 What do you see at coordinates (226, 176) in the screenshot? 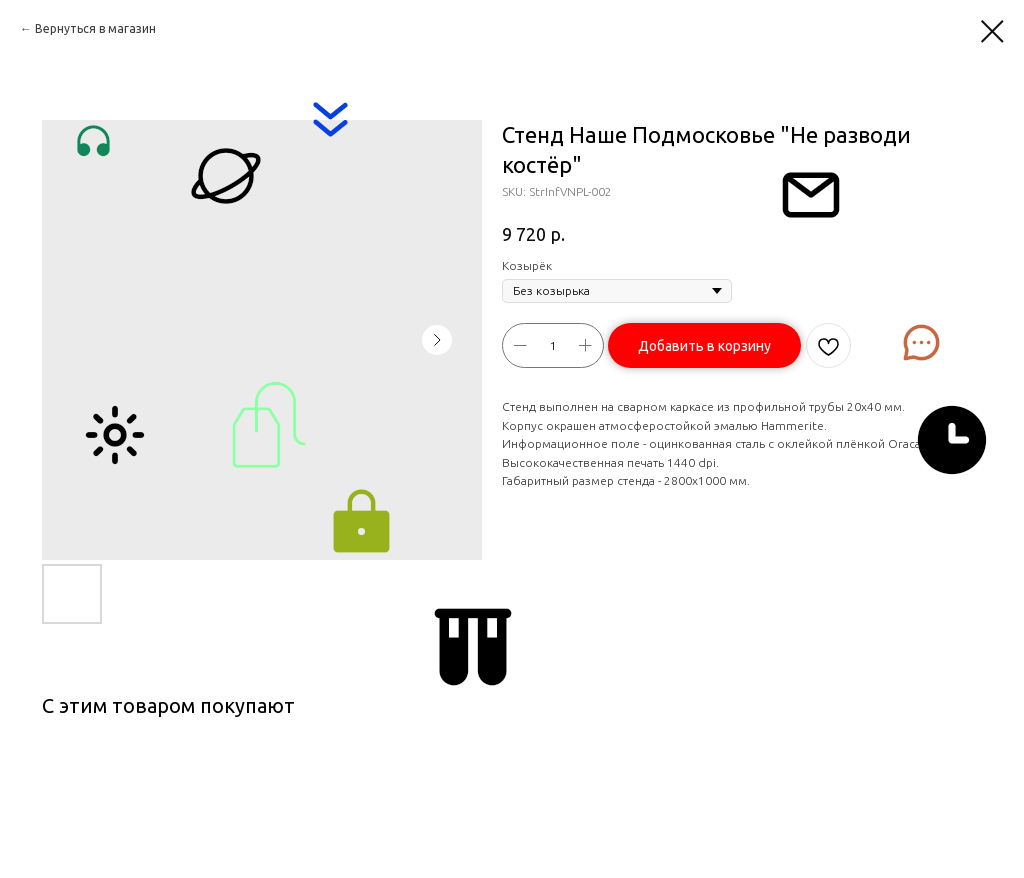
I see `explore global or worldwide content` at bounding box center [226, 176].